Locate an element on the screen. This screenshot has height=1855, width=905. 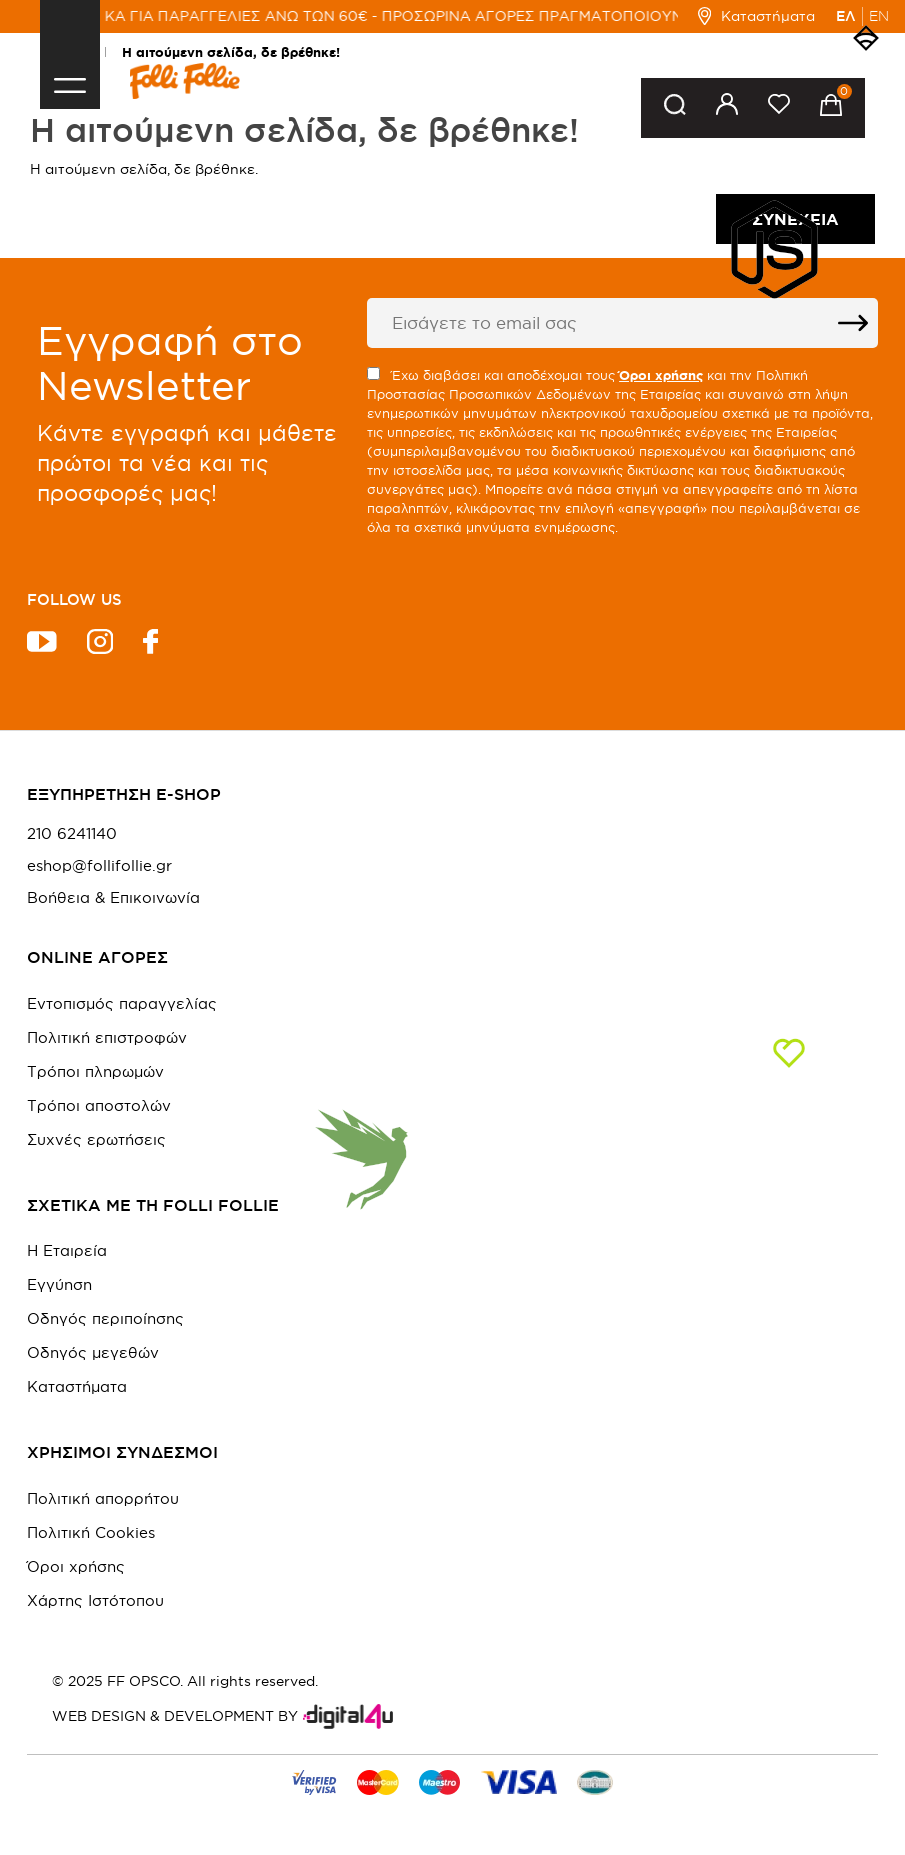
add item to favorites is located at coordinates (789, 1053).